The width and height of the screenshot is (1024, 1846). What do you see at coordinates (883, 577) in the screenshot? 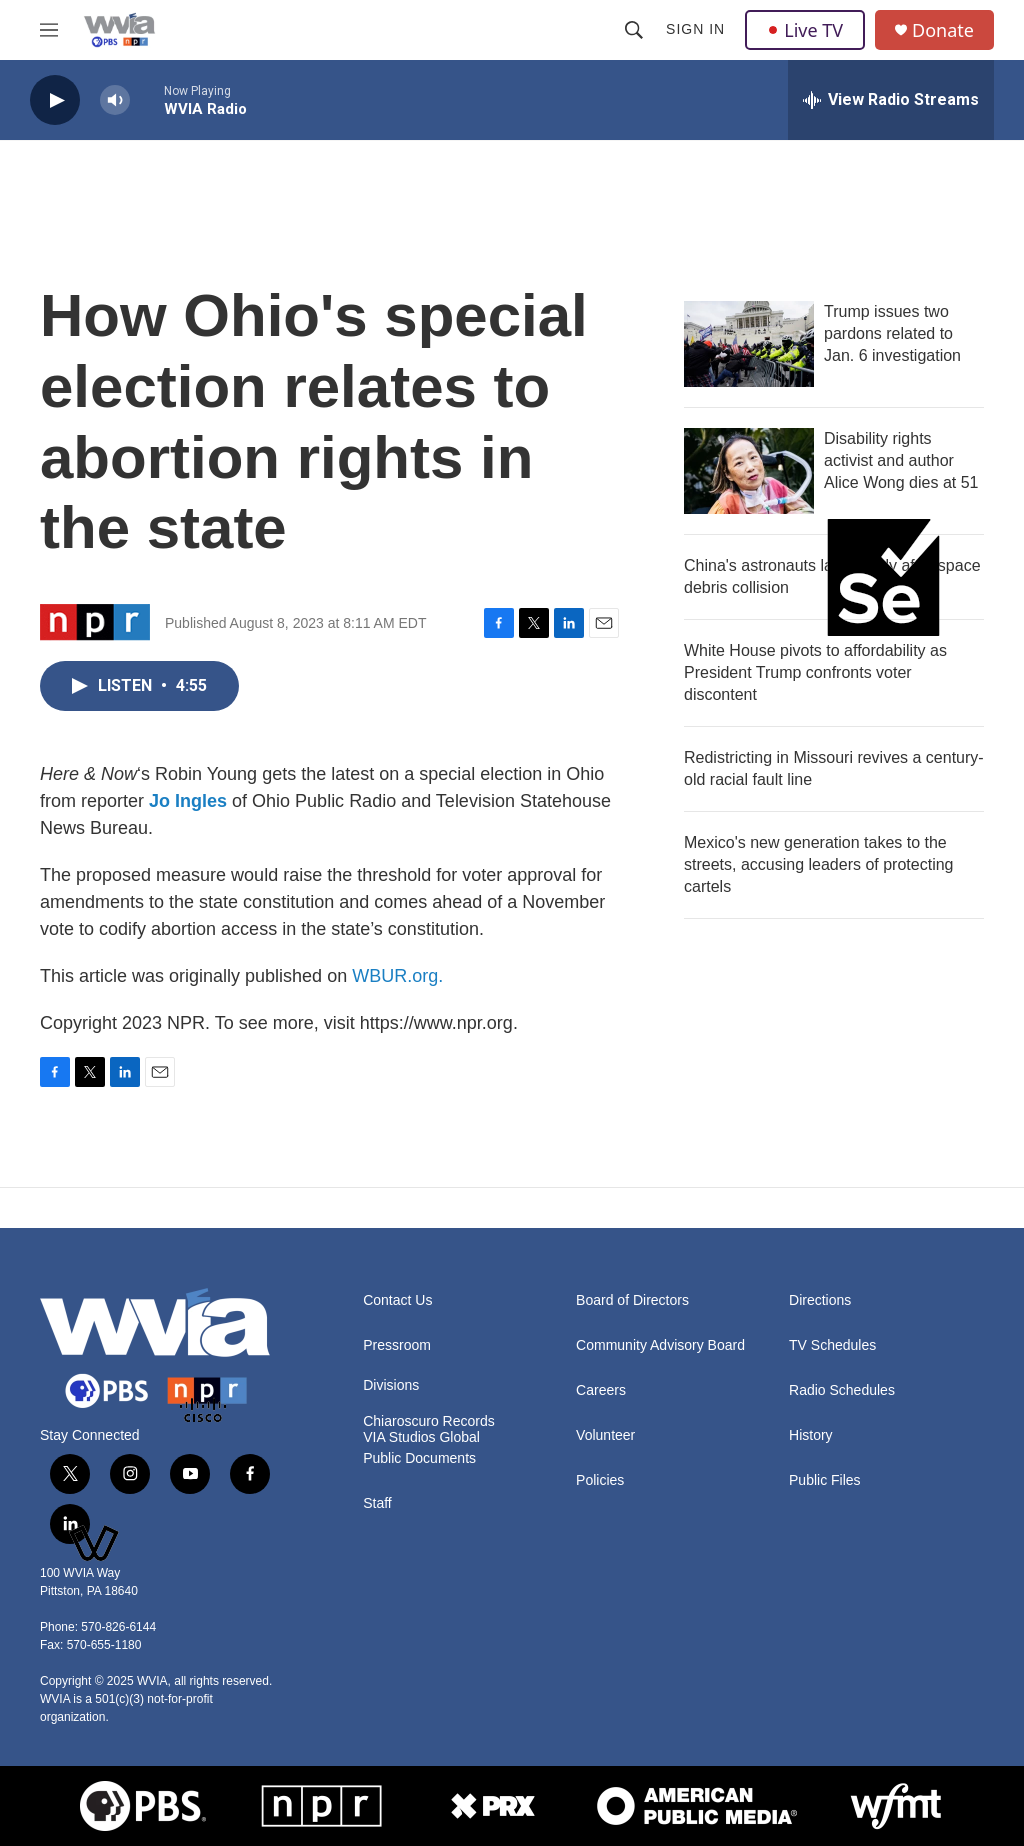
I see `selenium browser automation framework logo` at bounding box center [883, 577].